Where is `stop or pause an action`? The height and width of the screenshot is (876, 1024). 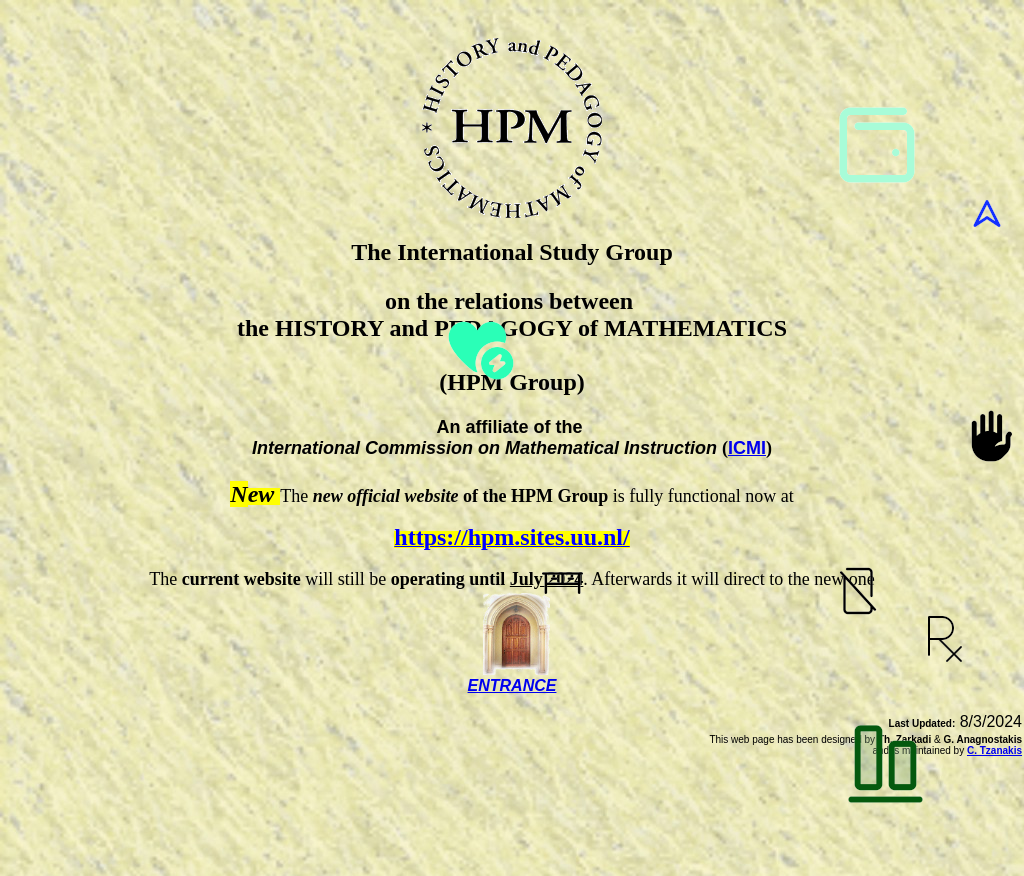
stop or pause an action is located at coordinates (992, 436).